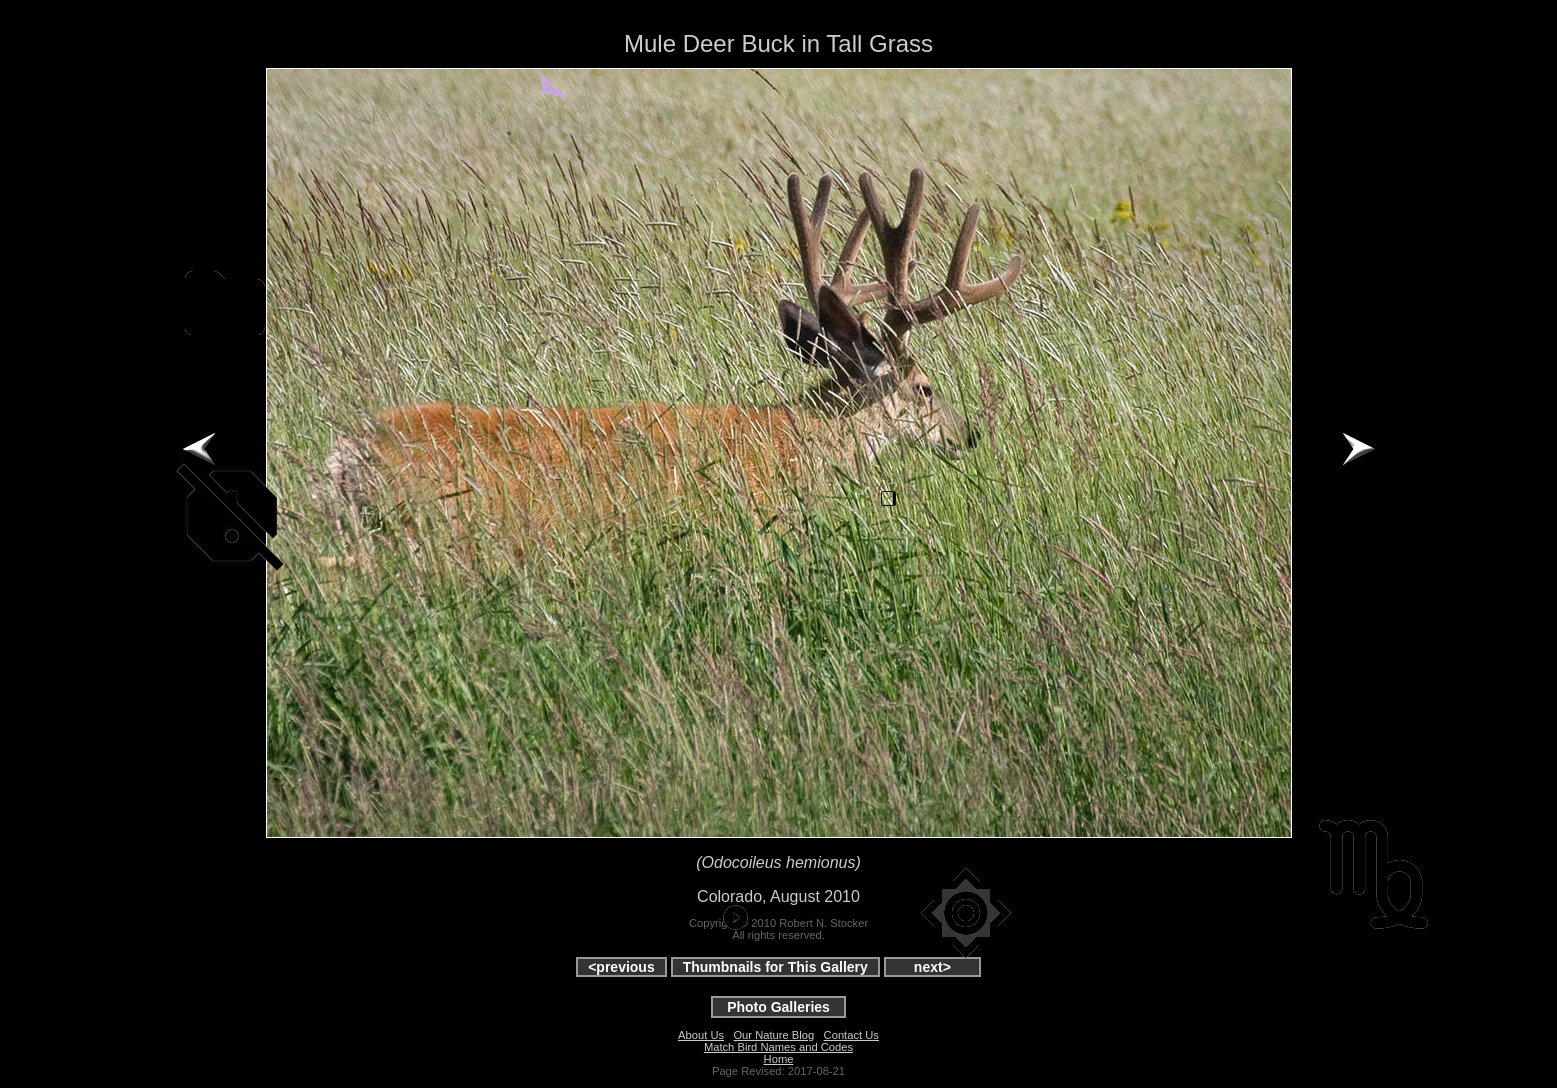 Image resolution: width=1557 pixels, height=1088 pixels. Describe the element at coordinates (225, 303) in the screenshot. I see `access source files or documents` at that location.